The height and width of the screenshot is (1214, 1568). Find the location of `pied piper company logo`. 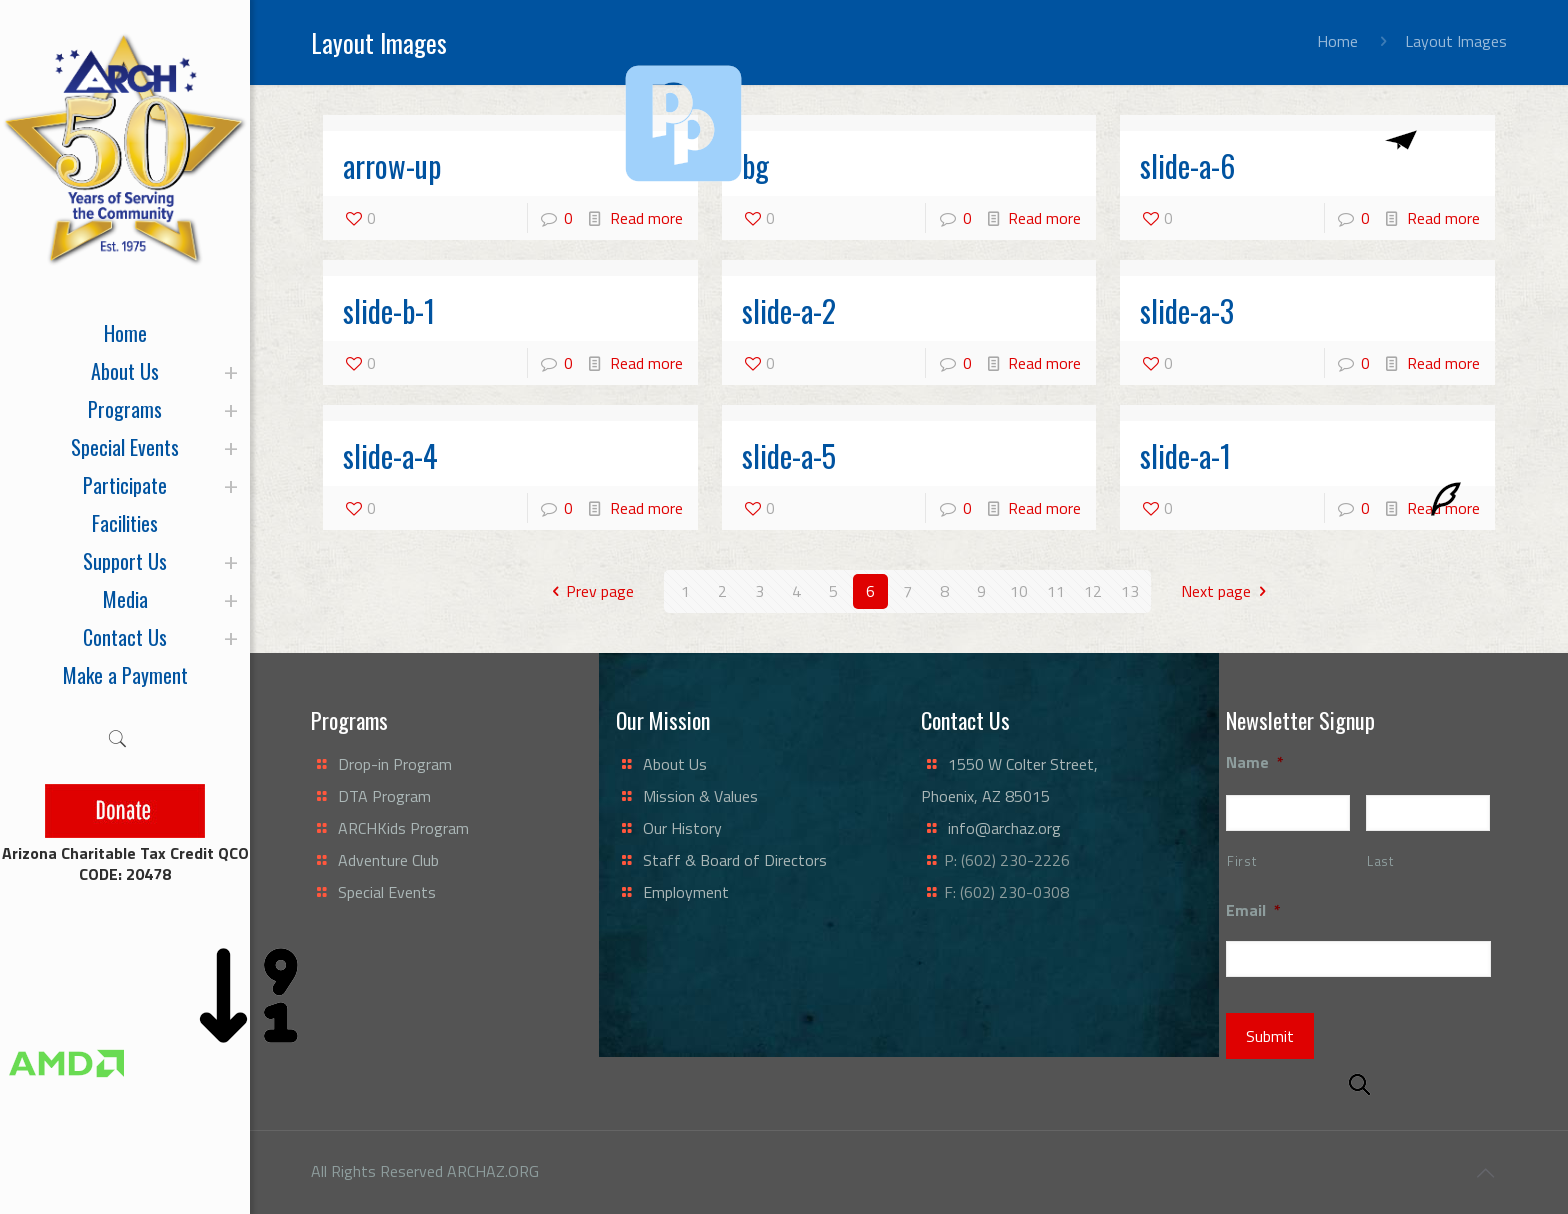

pied piper company logo is located at coordinates (683, 123).